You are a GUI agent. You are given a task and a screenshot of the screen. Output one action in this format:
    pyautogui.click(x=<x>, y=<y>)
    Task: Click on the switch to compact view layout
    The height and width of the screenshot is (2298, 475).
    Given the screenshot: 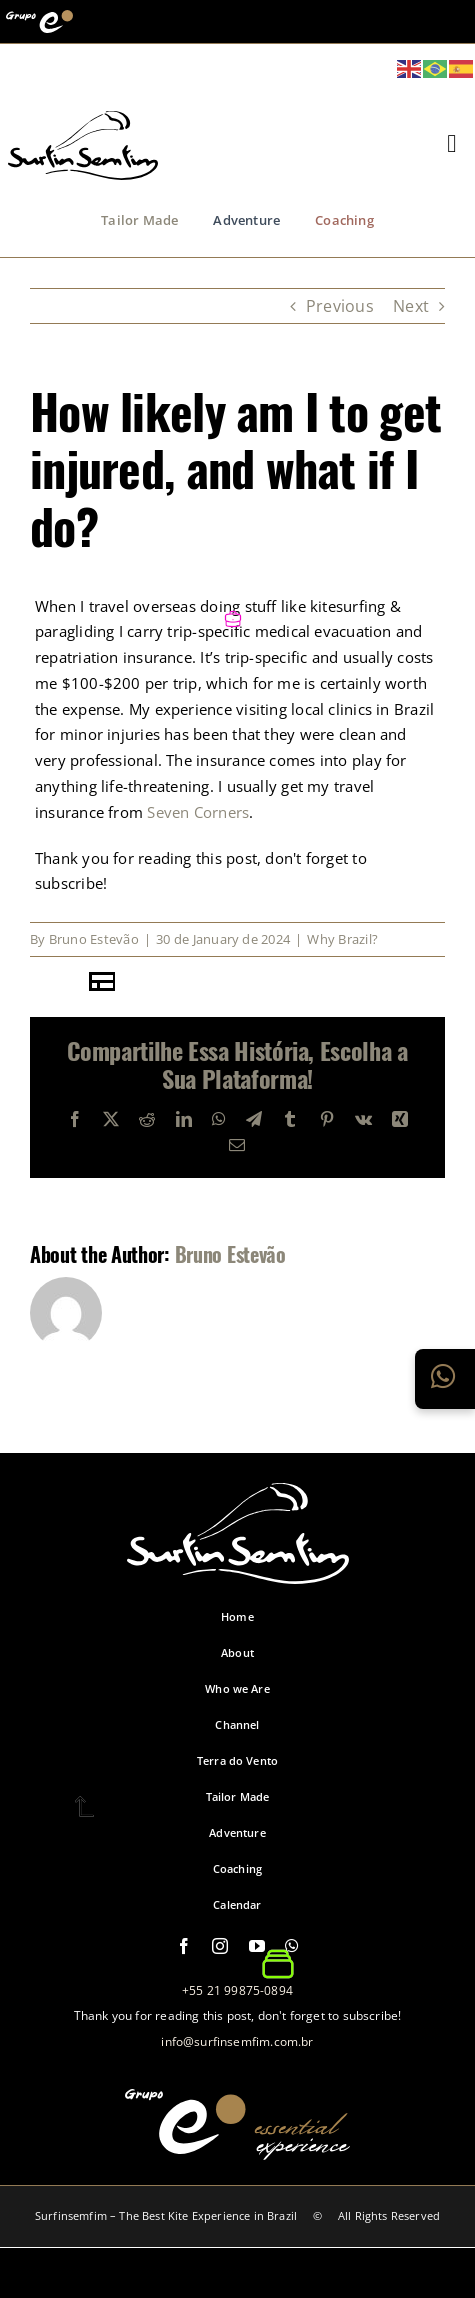 What is the action you would take?
    pyautogui.click(x=101, y=981)
    